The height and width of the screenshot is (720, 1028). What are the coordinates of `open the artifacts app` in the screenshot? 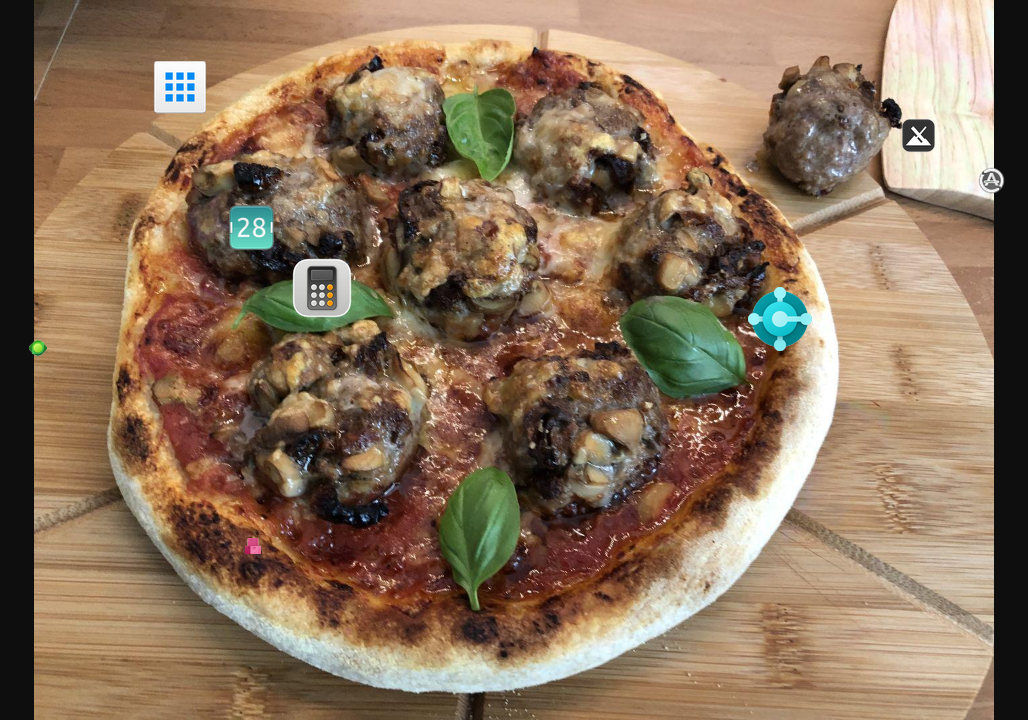 It's located at (253, 546).